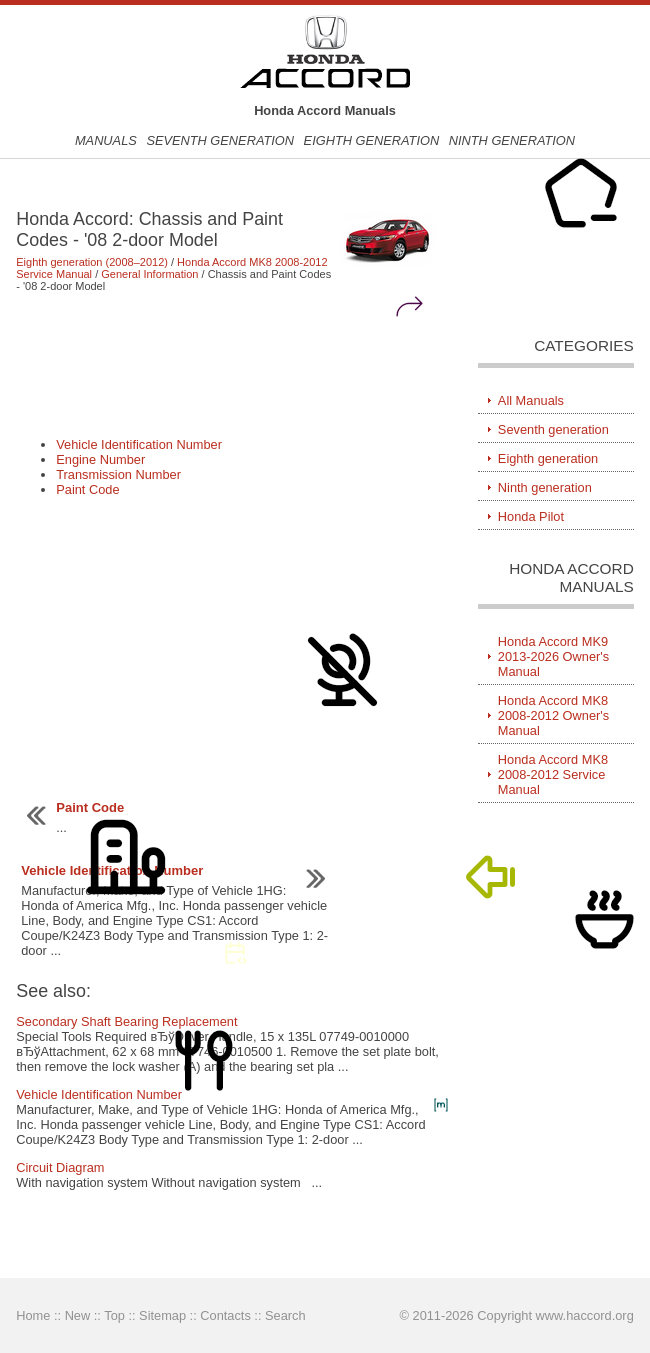 Image resolution: width=650 pixels, height=1353 pixels. What do you see at coordinates (235, 953) in the screenshot?
I see `view or manage scheduled code deployments` at bounding box center [235, 953].